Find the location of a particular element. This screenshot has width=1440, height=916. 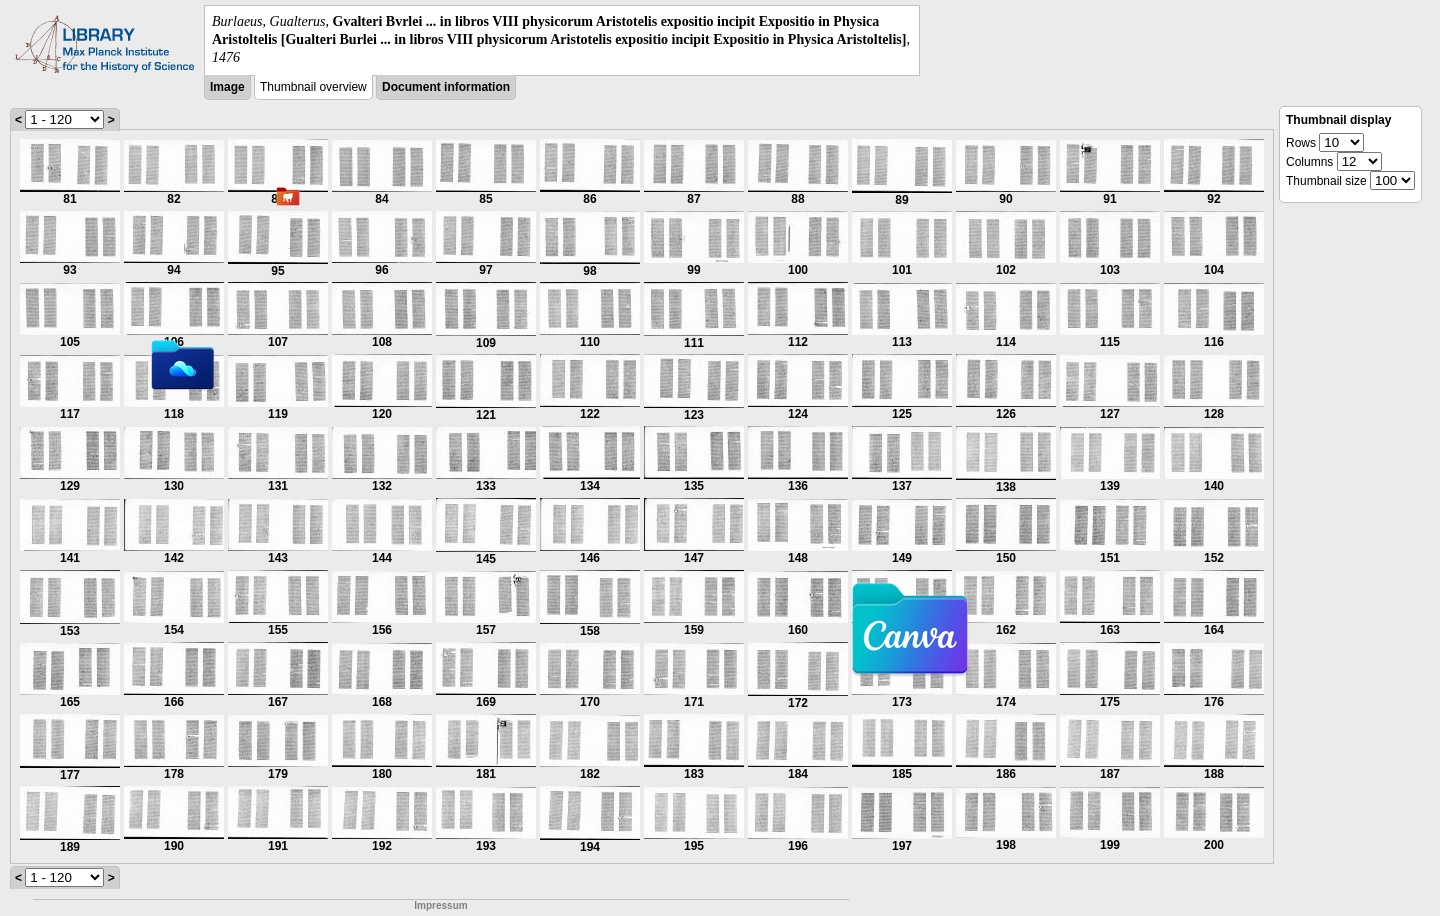

open bullguard antivirus folder is located at coordinates (288, 197).